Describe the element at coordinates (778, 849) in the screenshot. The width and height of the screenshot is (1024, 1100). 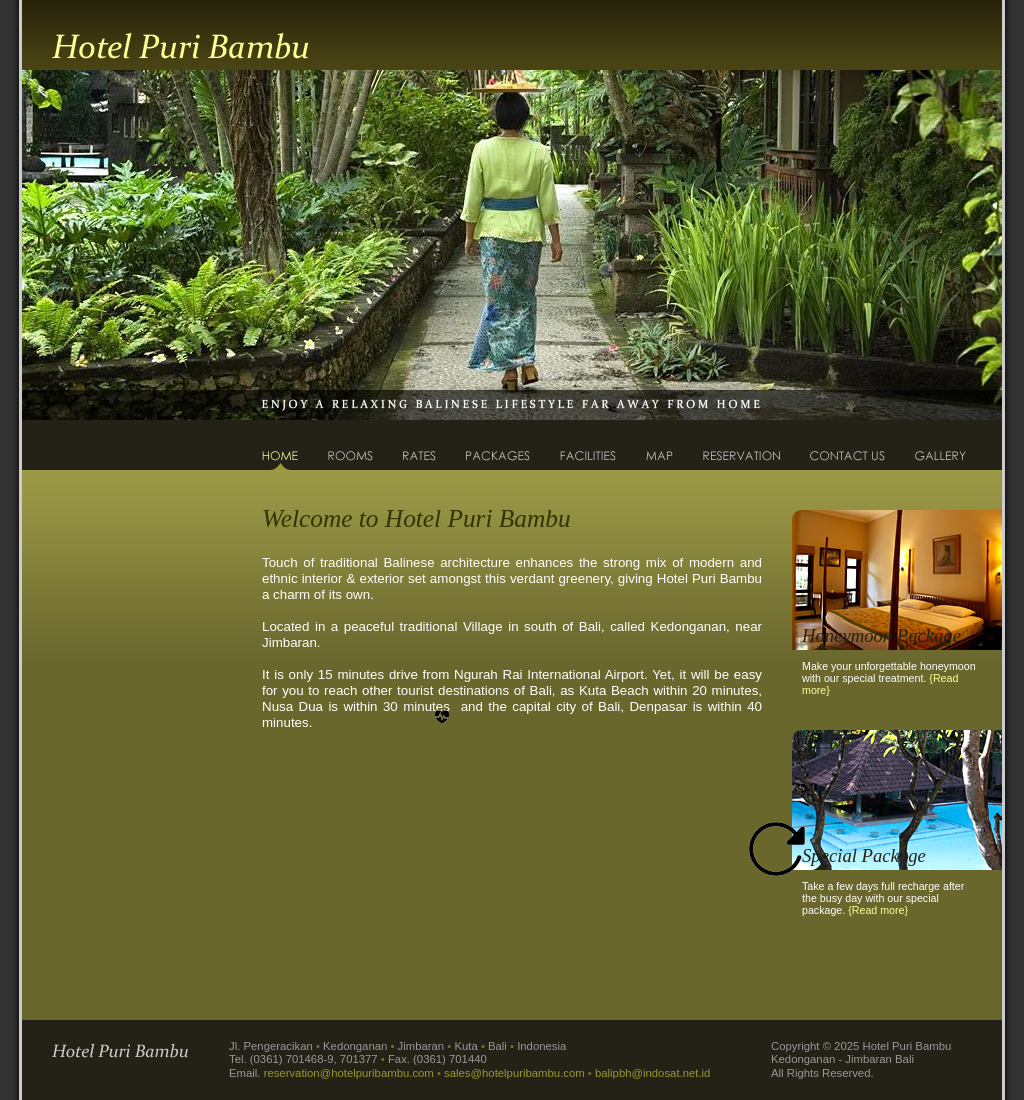
I see `refresh or reload the current page` at that location.